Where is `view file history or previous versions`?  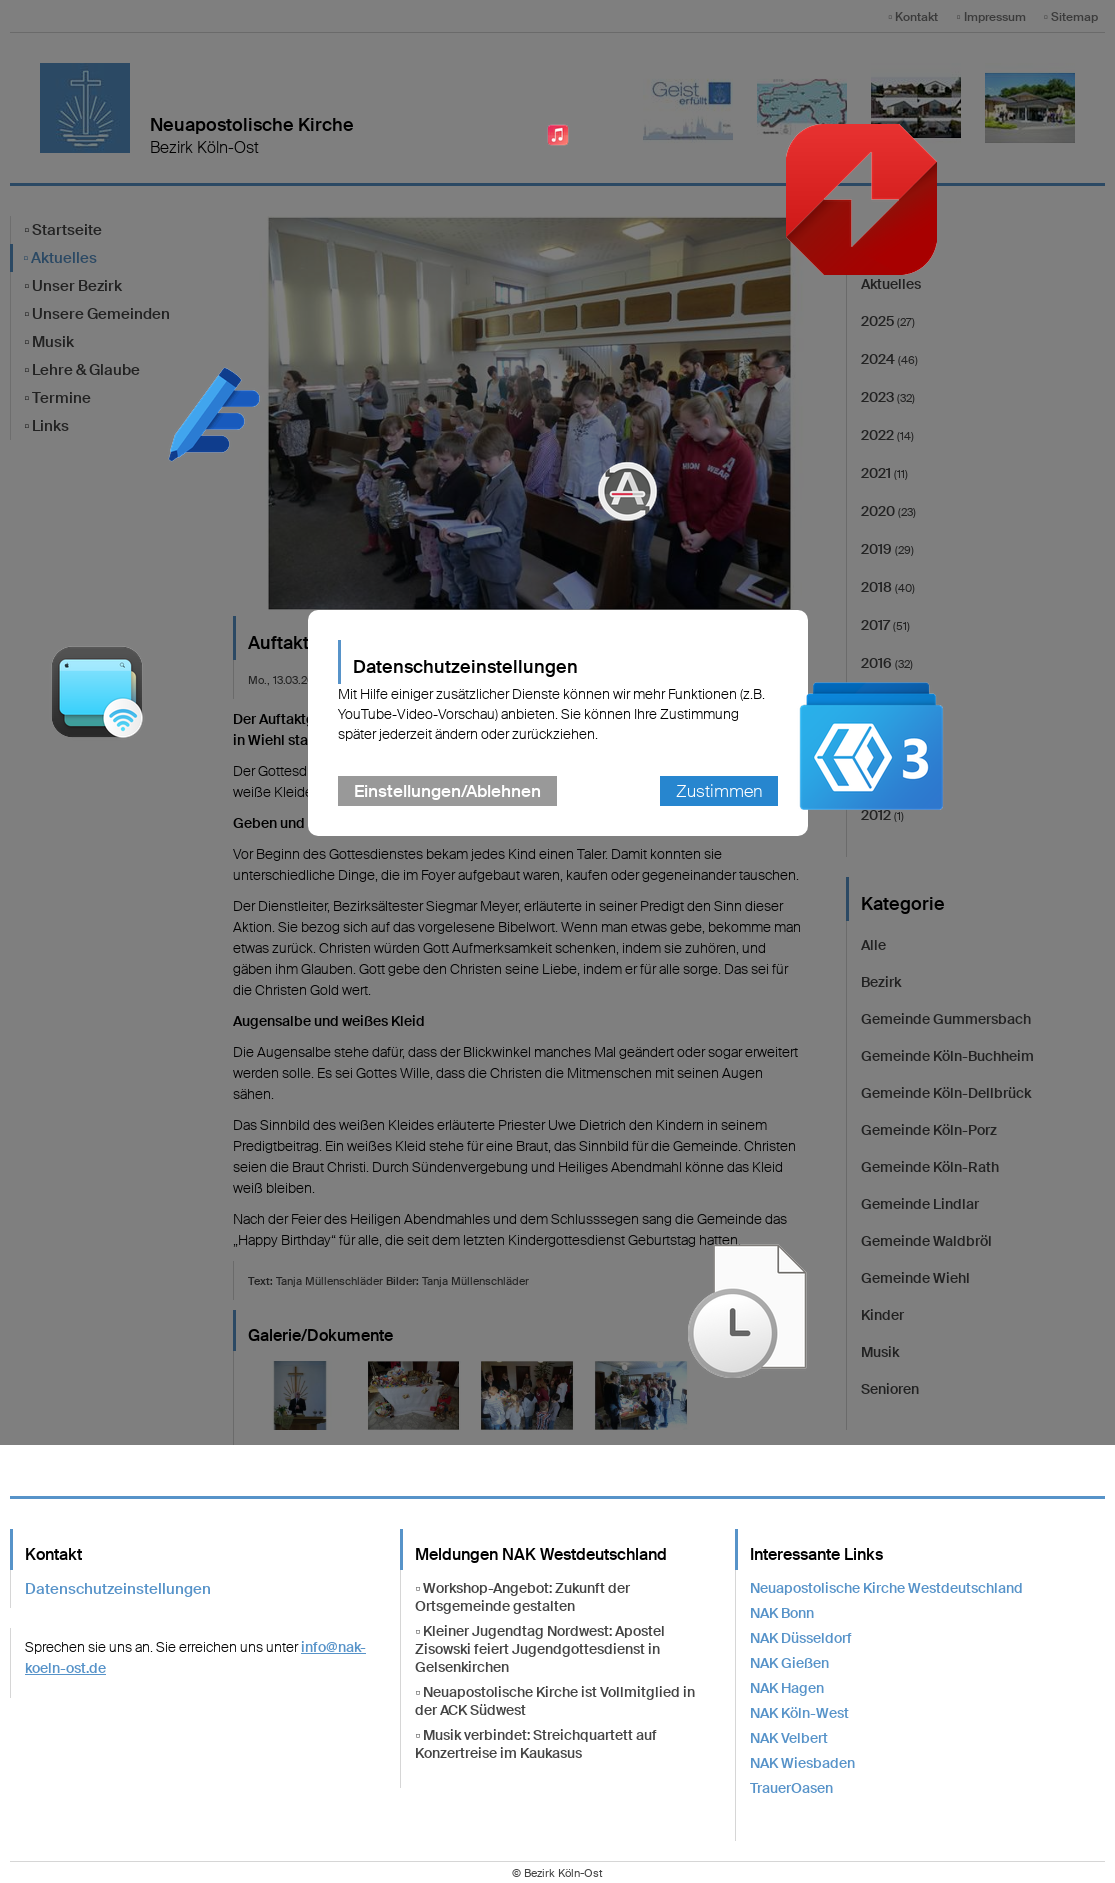
view file history or previous versions is located at coordinates (759, 1306).